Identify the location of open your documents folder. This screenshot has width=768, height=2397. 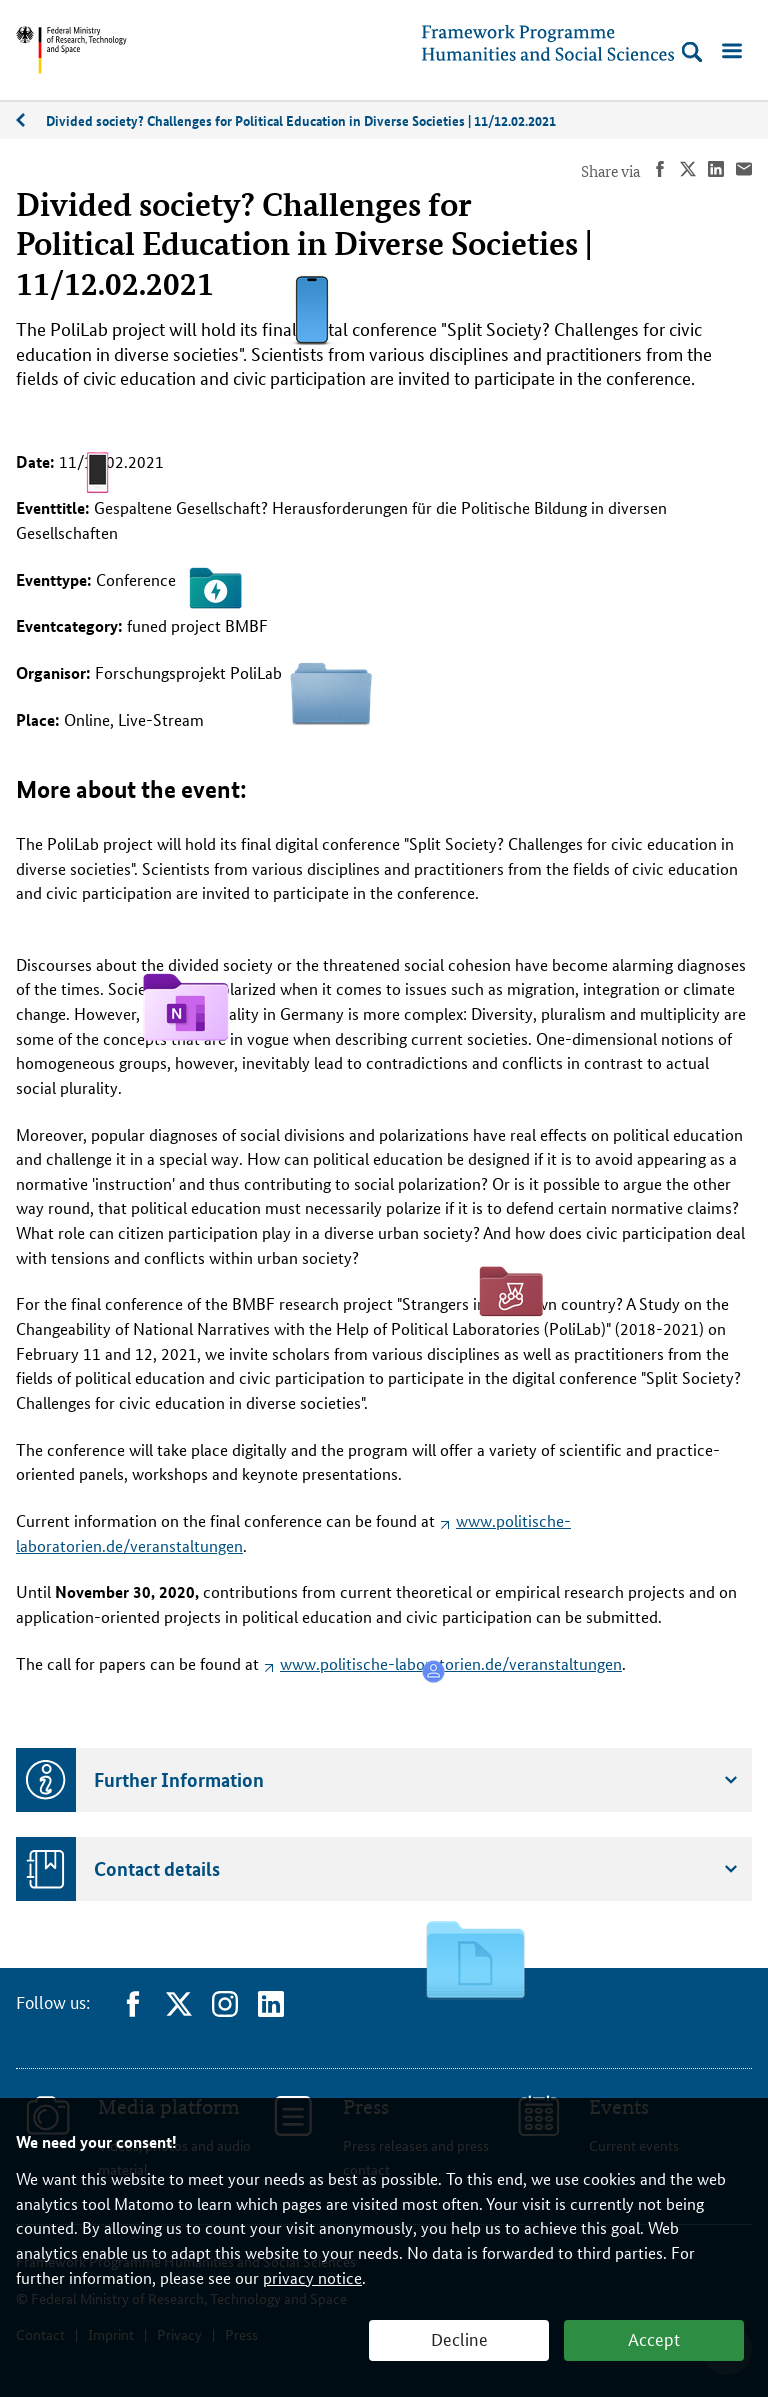
(475, 1959).